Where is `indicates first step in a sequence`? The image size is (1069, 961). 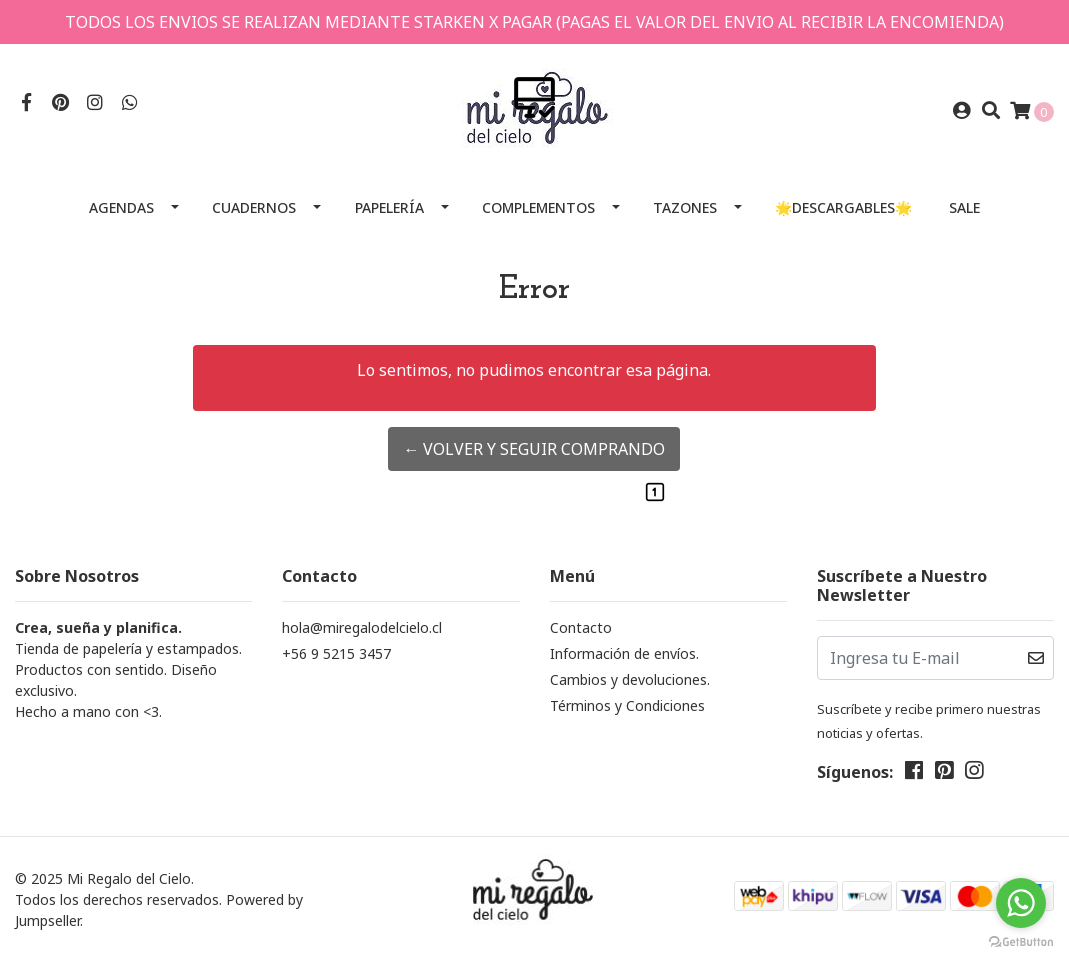
indicates first step in a sequence is located at coordinates (655, 492).